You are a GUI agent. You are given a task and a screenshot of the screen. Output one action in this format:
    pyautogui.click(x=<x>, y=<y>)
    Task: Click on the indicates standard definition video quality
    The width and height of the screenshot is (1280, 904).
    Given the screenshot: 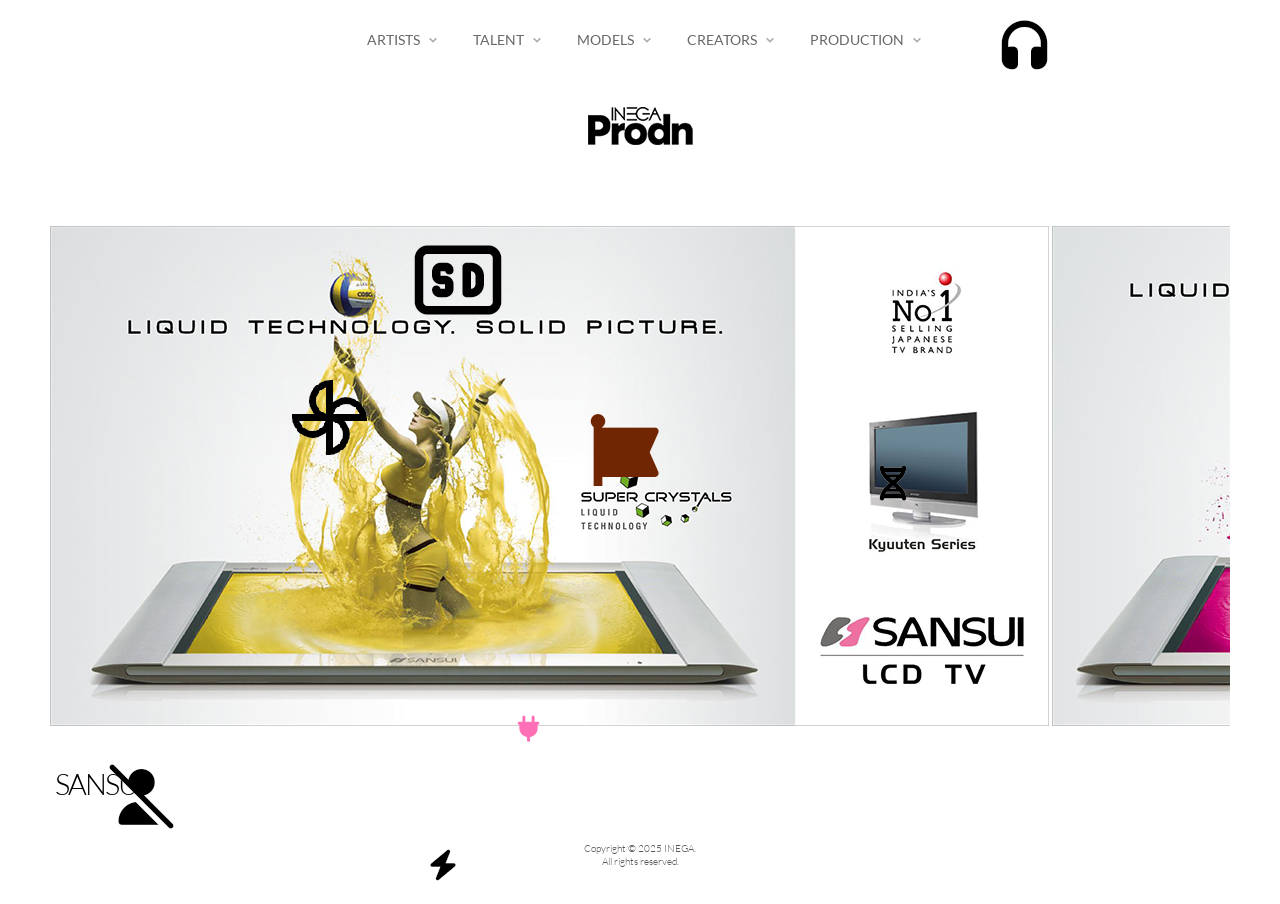 What is the action you would take?
    pyautogui.click(x=458, y=280)
    